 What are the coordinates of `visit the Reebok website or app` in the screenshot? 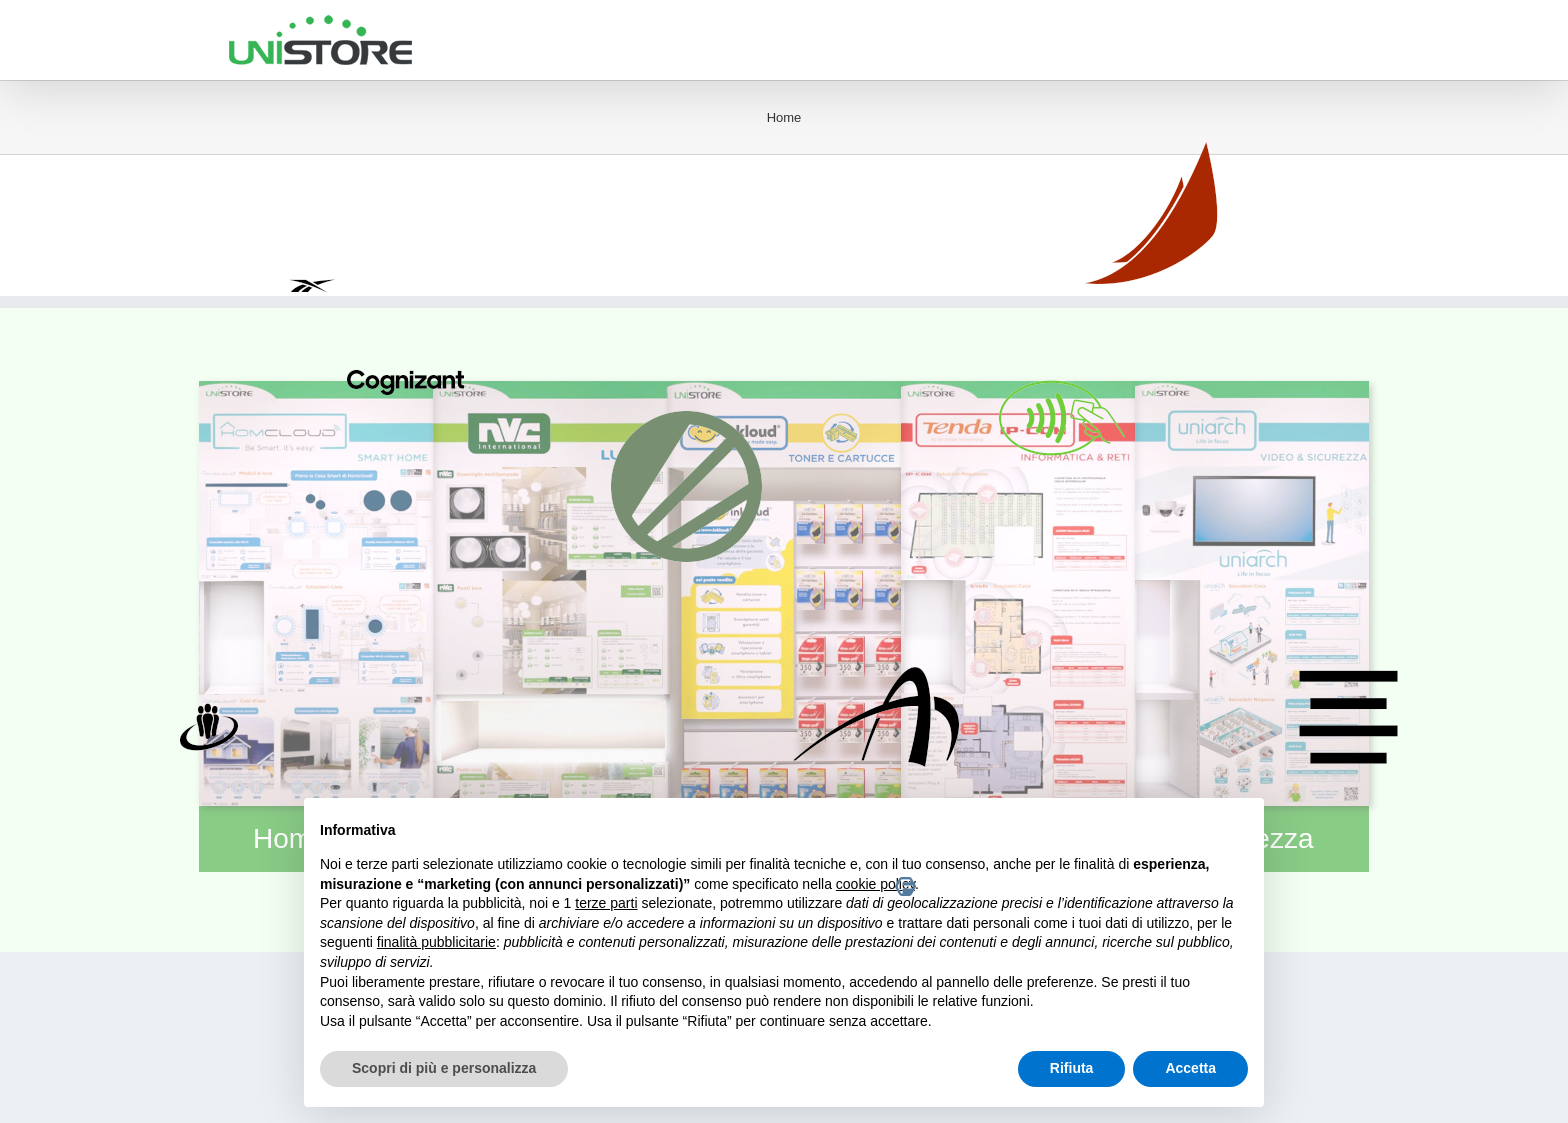 It's located at (312, 286).